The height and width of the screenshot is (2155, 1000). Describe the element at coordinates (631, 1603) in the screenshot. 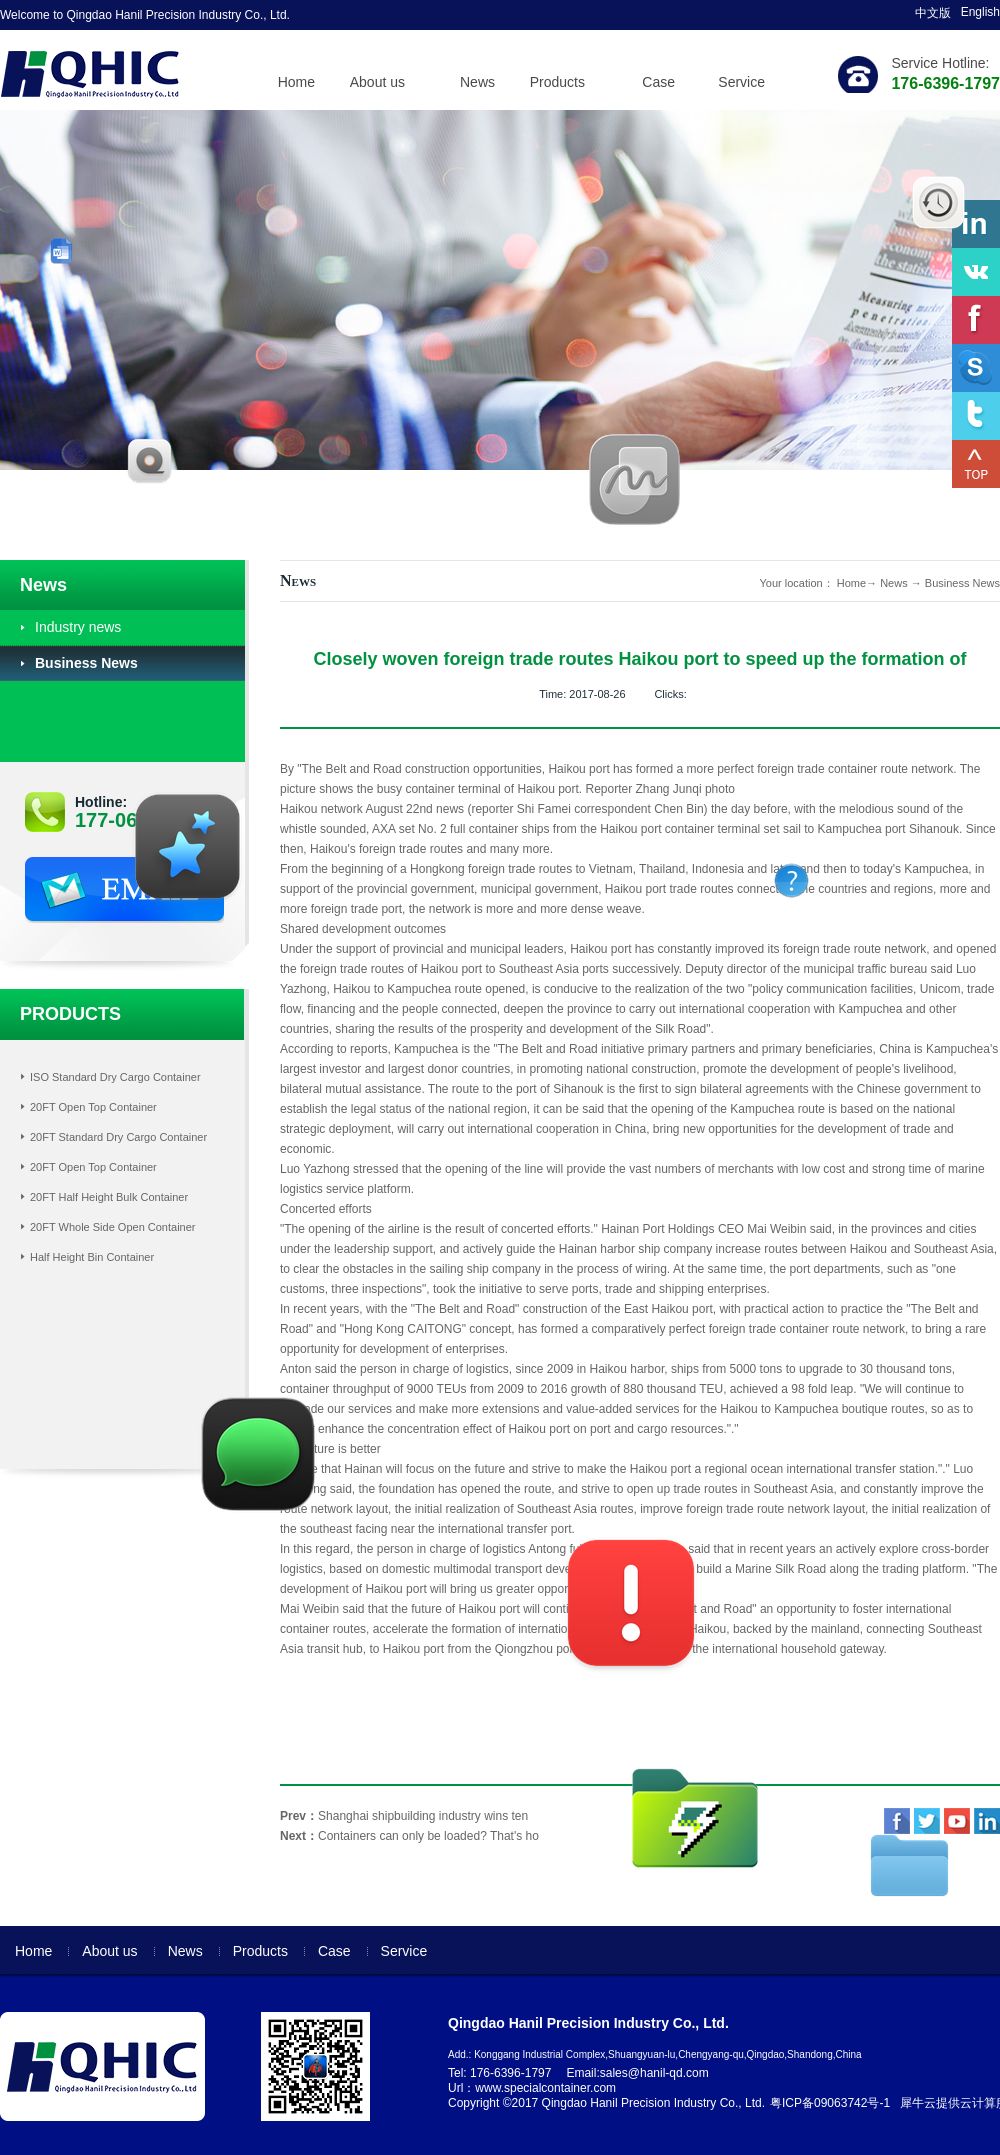

I see `view system crash reports or error logs` at that location.